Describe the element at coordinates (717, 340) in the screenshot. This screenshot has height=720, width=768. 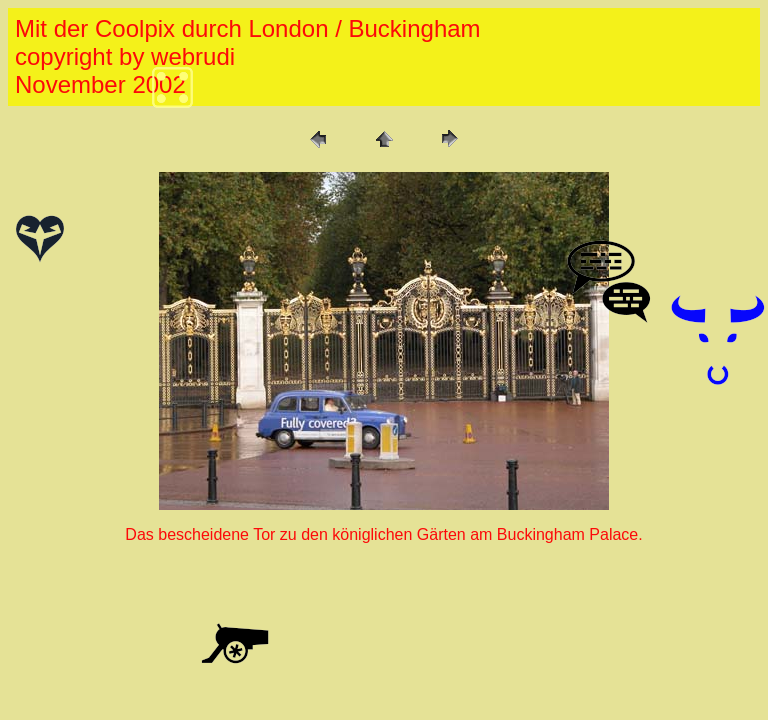
I see `represents a bull or taurus zodiac sign` at that location.